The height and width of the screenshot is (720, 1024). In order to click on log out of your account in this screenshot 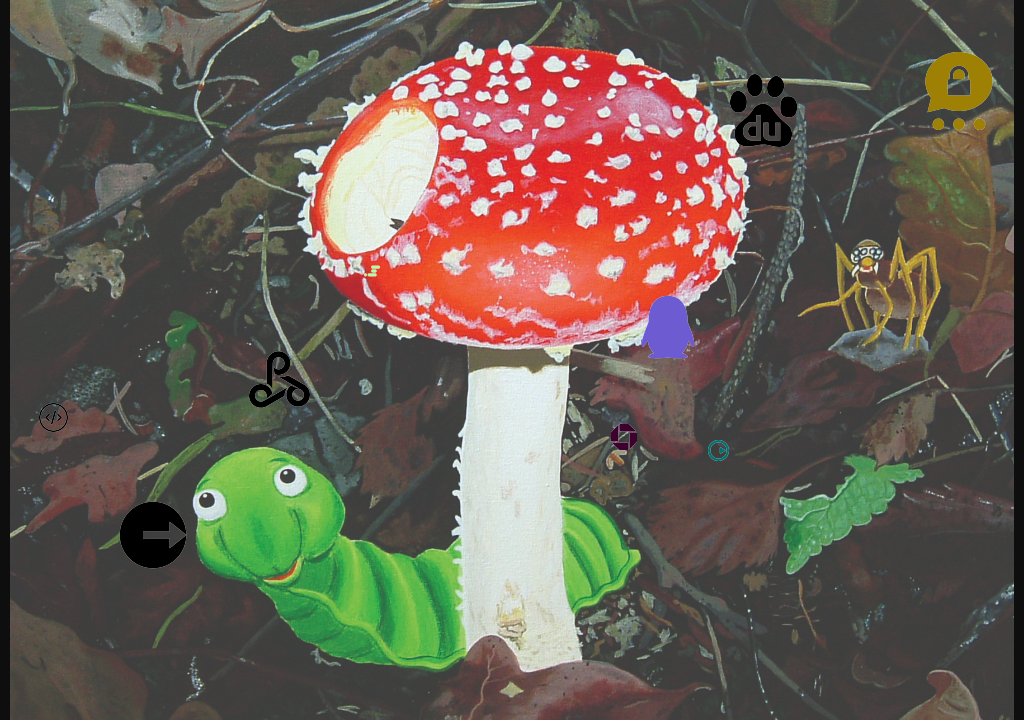, I will do `click(153, 535)`.